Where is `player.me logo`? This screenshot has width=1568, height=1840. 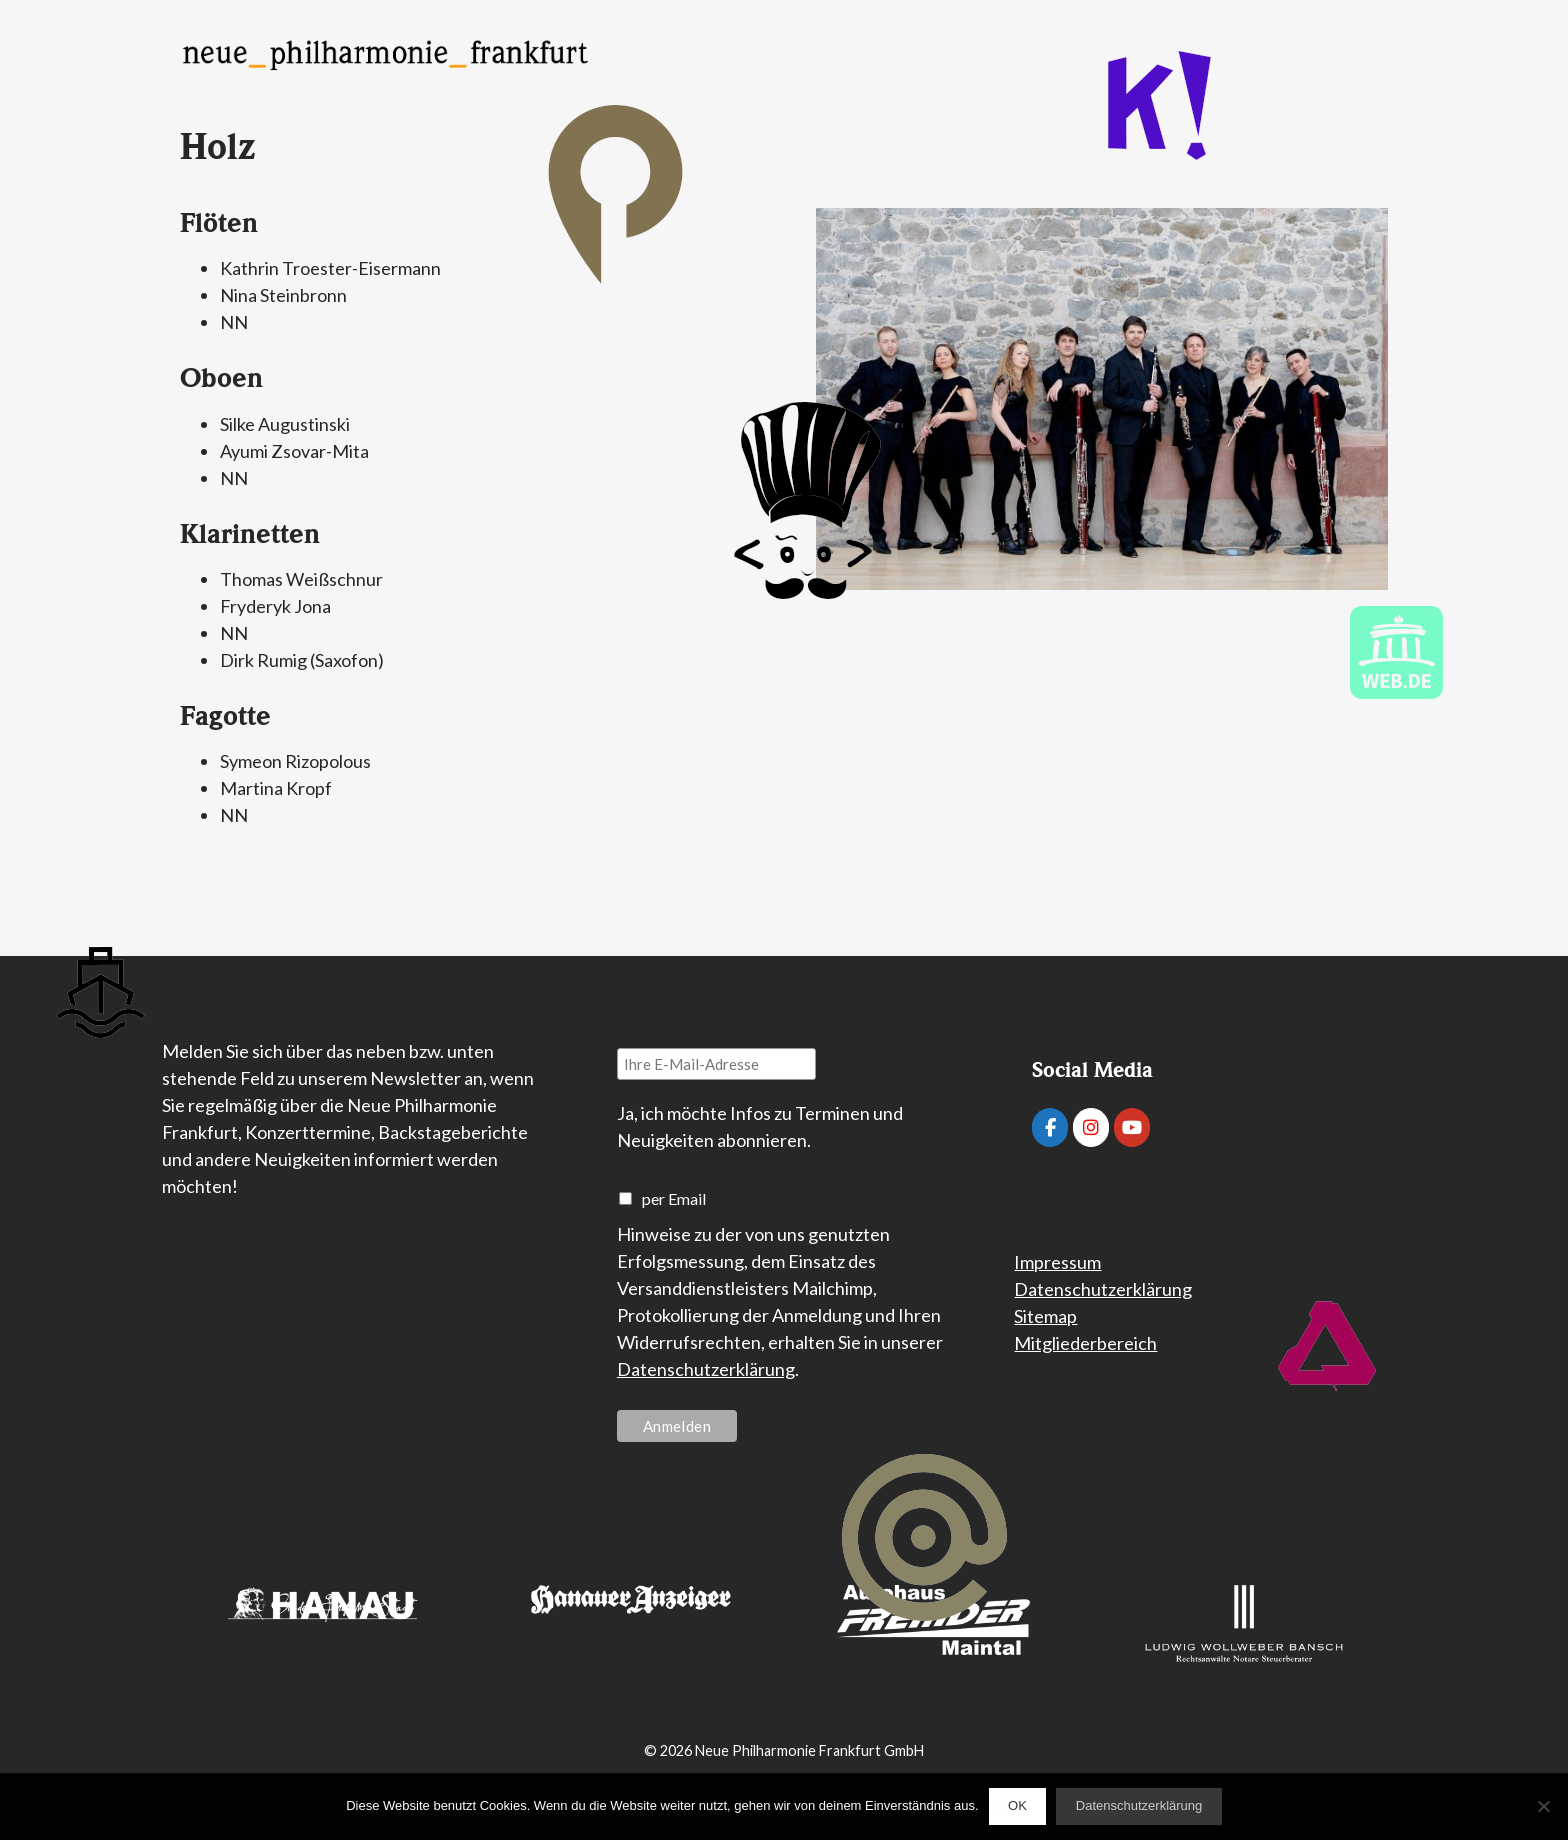
player.me logo is located at coordinates (615, 194).